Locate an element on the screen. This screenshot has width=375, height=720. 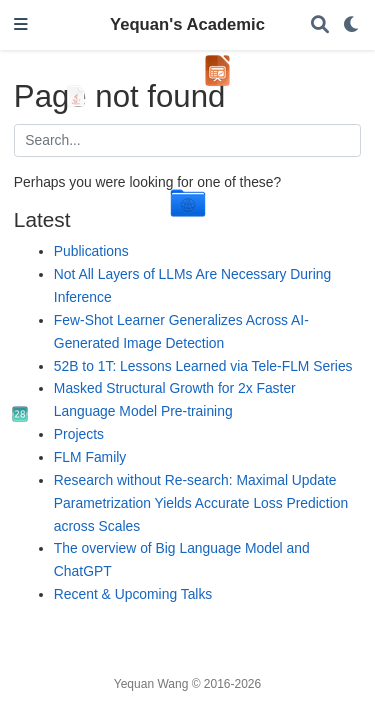
open the calendar app is located at coordinates (20, 414).